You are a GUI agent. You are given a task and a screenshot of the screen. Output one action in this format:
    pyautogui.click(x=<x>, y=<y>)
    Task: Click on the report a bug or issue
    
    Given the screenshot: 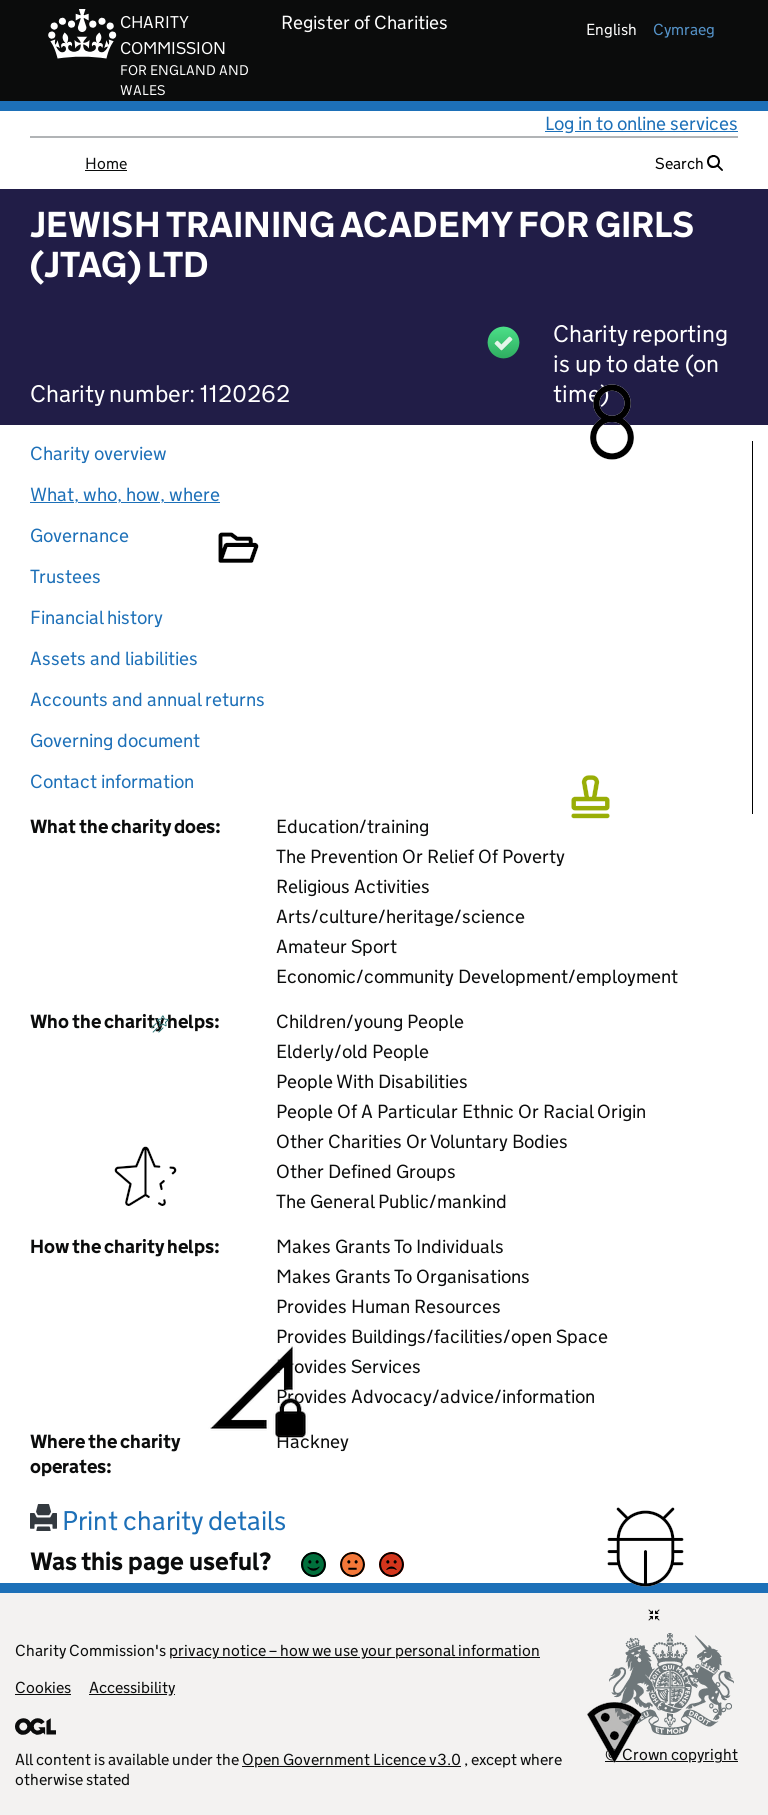 What is the action you would take?
    pyautogui.click(x=645, y=1545)
    